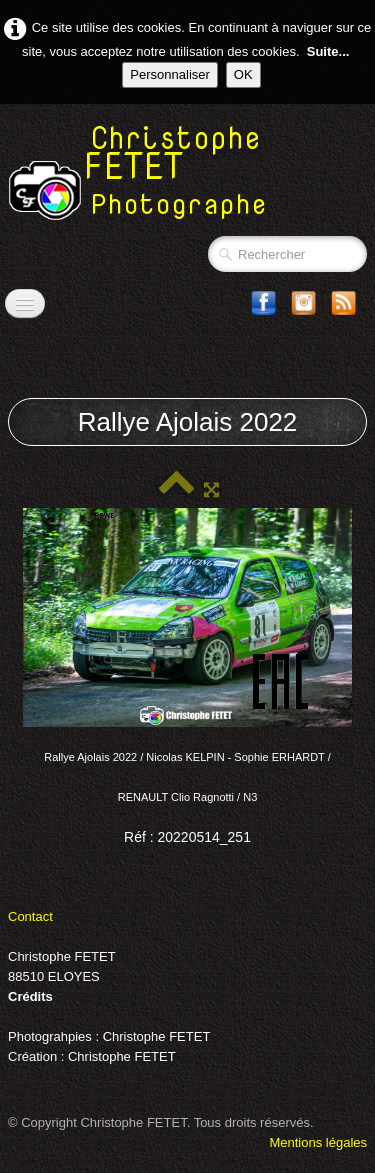  What do you see at coordinates (104, 515) in the screenshot?
I see `open the REWE grocery store app` at bounding box center [104, 515].